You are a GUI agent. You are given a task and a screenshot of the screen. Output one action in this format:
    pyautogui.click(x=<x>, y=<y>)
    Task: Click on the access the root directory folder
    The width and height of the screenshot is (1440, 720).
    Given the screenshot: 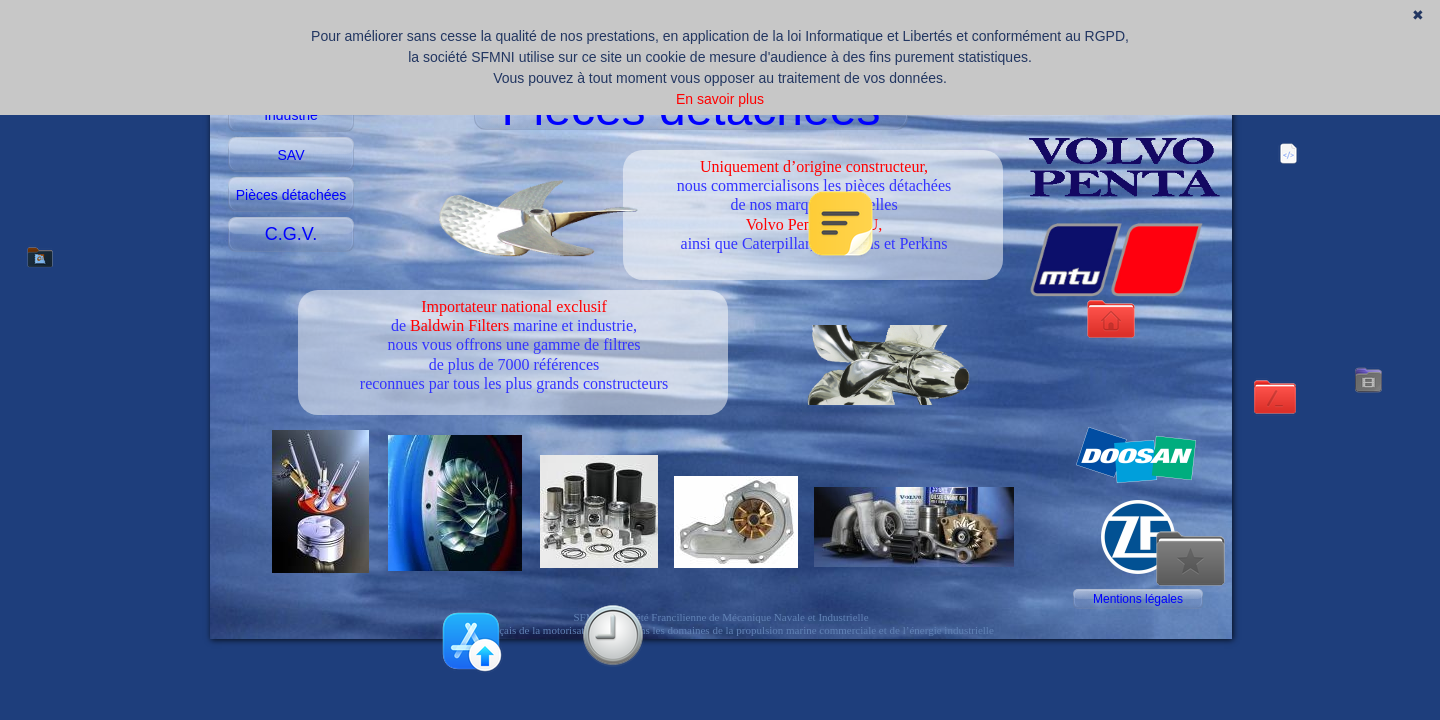 What is the action you would take?
    pyautogui.click(x=1275, y=397)
    